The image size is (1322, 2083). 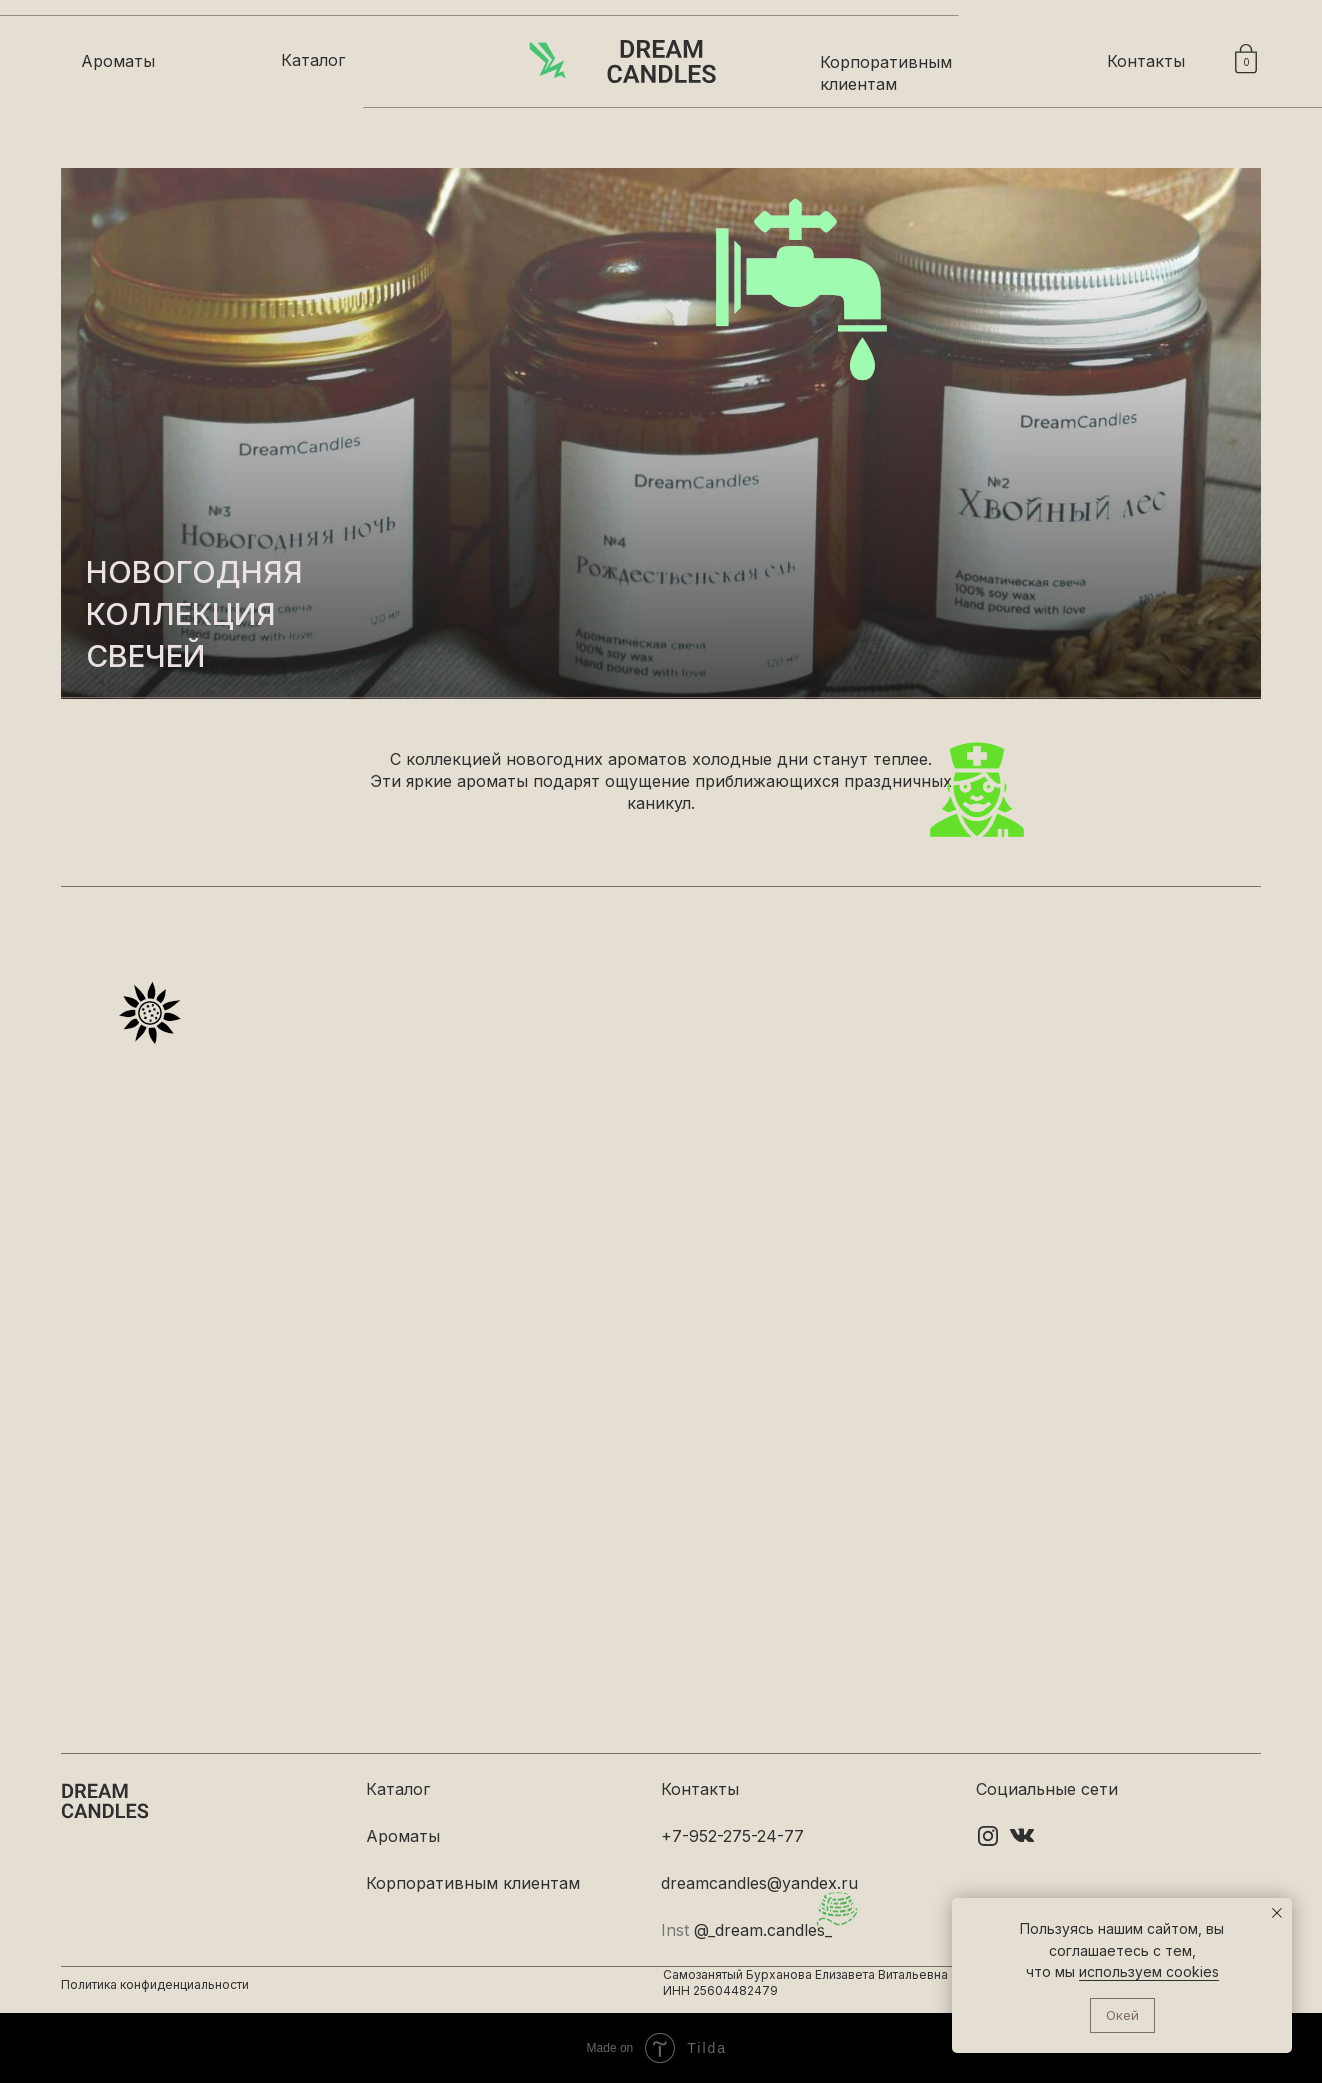 I want to click on indicates a garden or farming feature in a game, so click(x=150, y=1013).